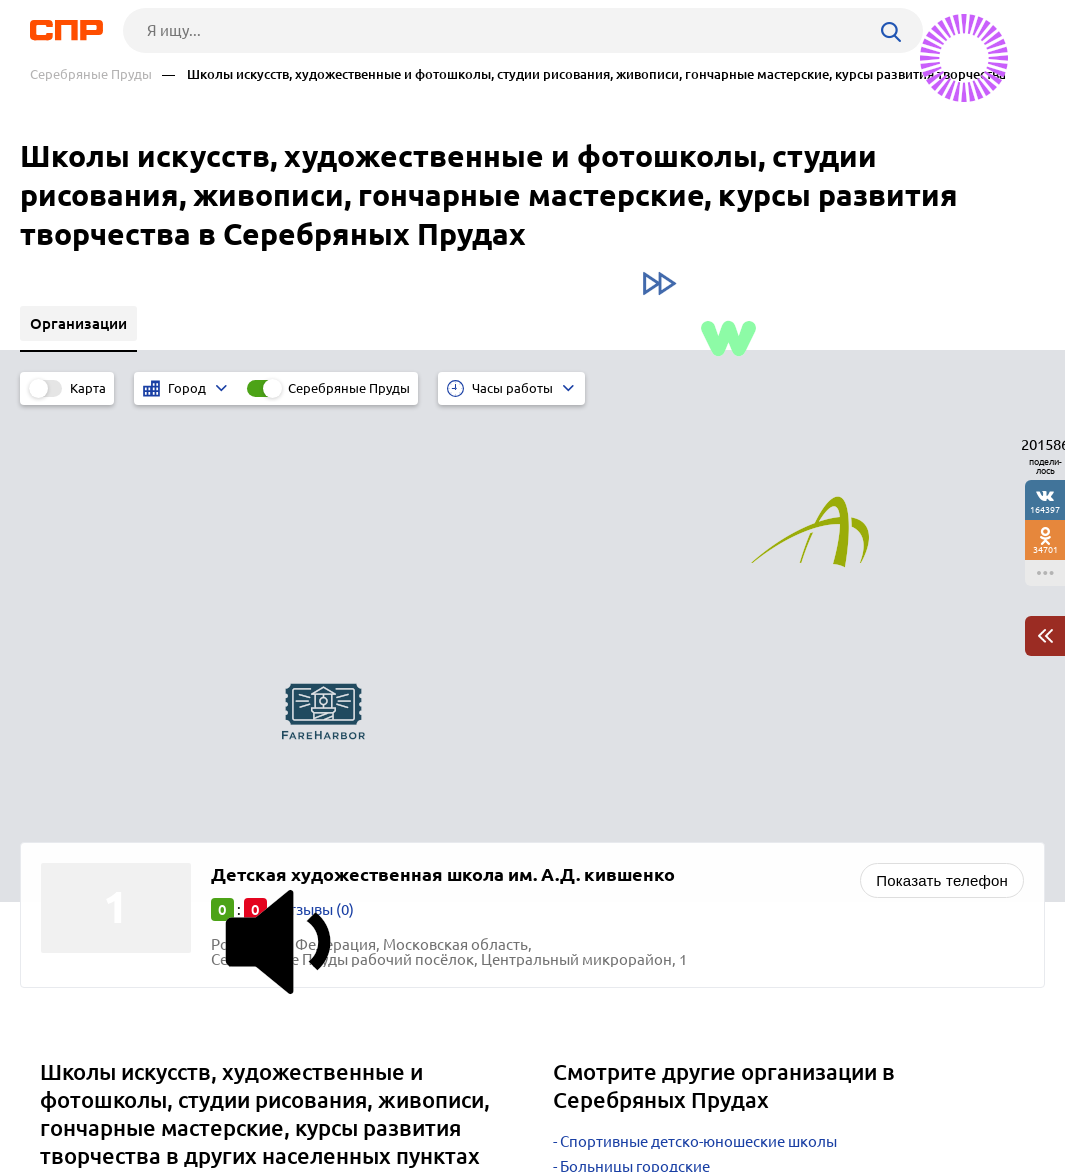  I want to click on photon logo, so click(964, 58).